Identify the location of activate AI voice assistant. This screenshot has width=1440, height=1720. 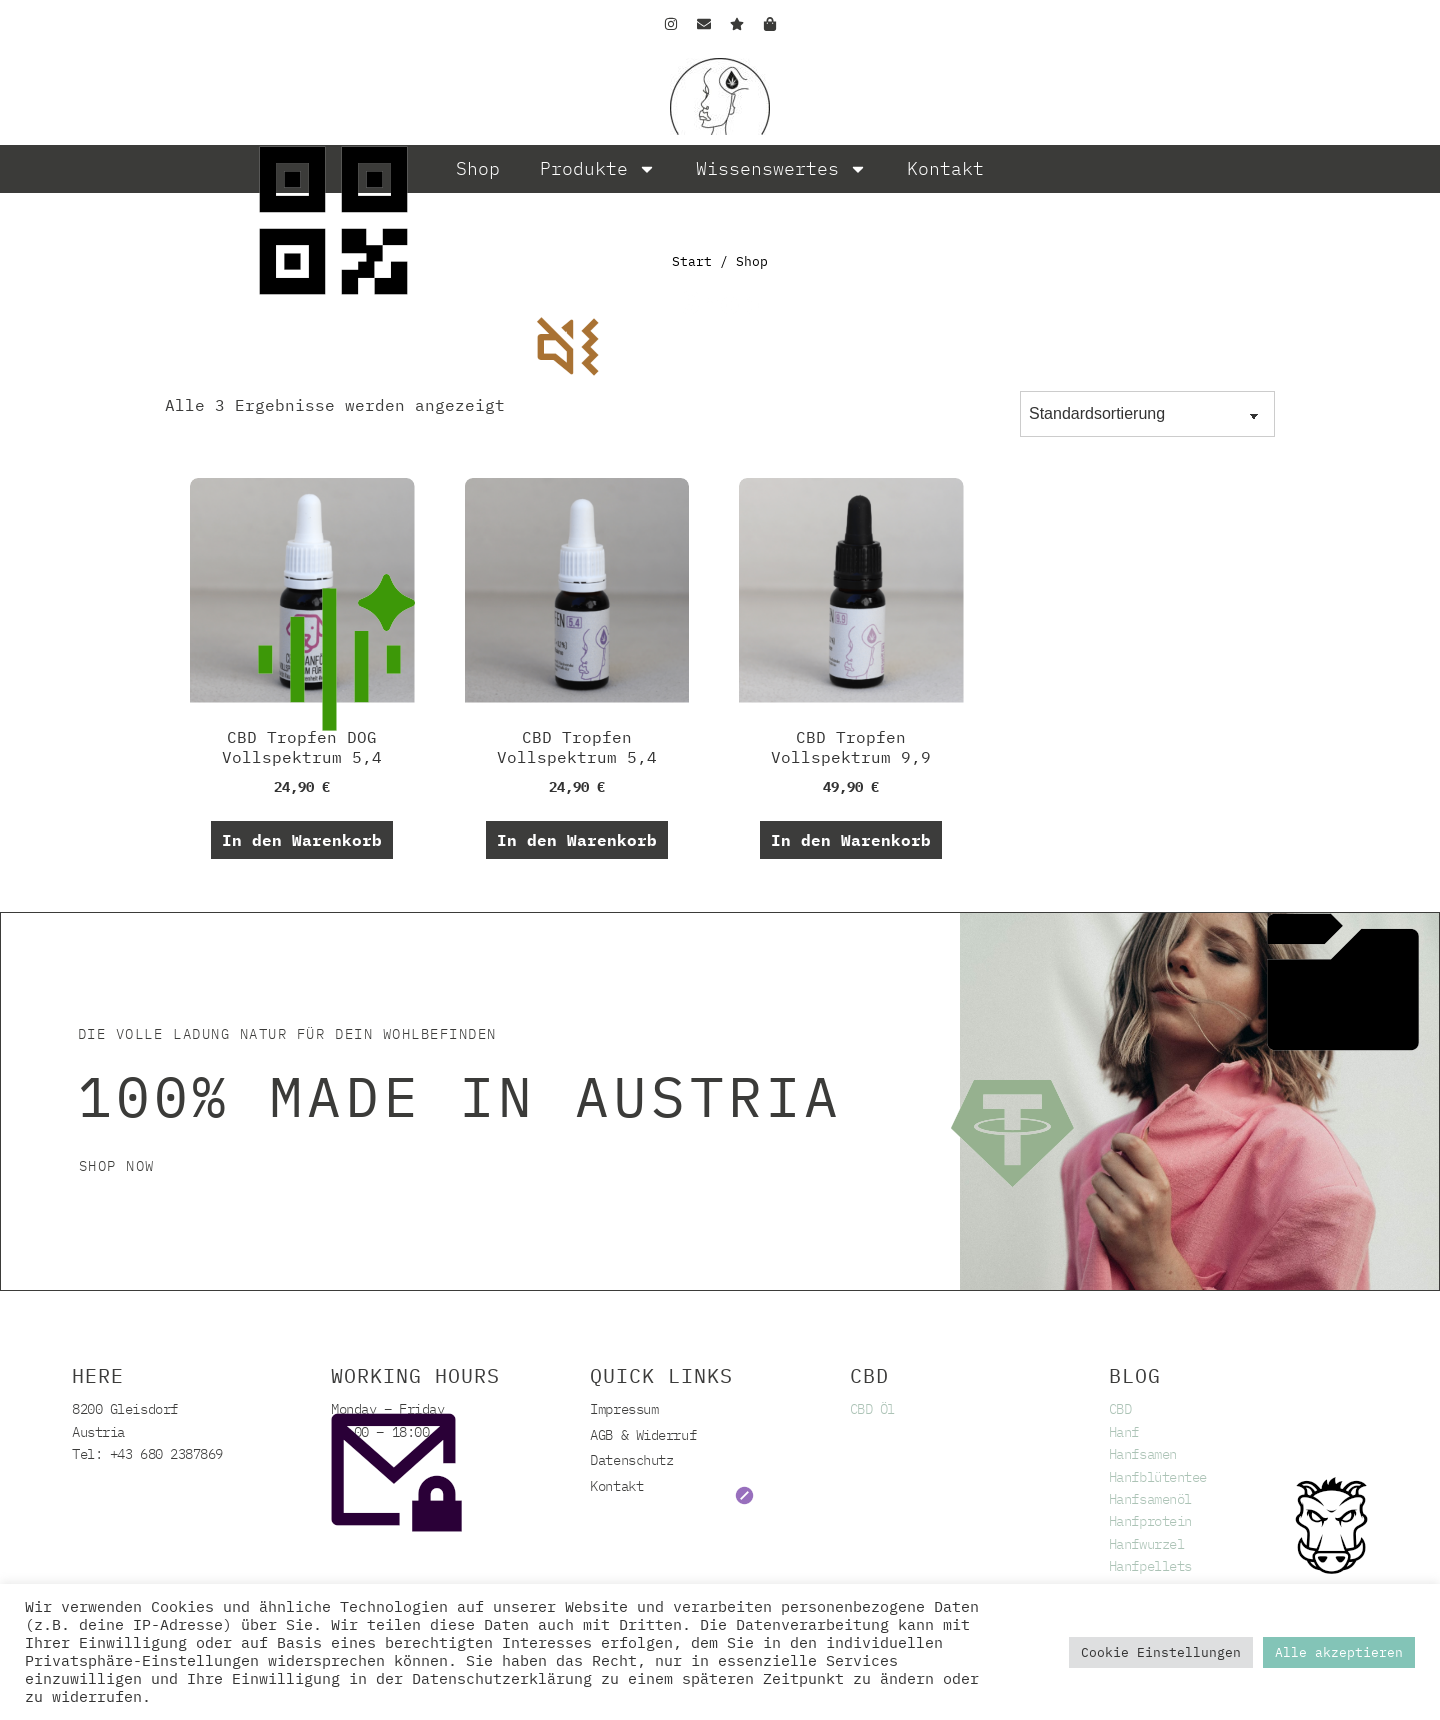
(329, 659).